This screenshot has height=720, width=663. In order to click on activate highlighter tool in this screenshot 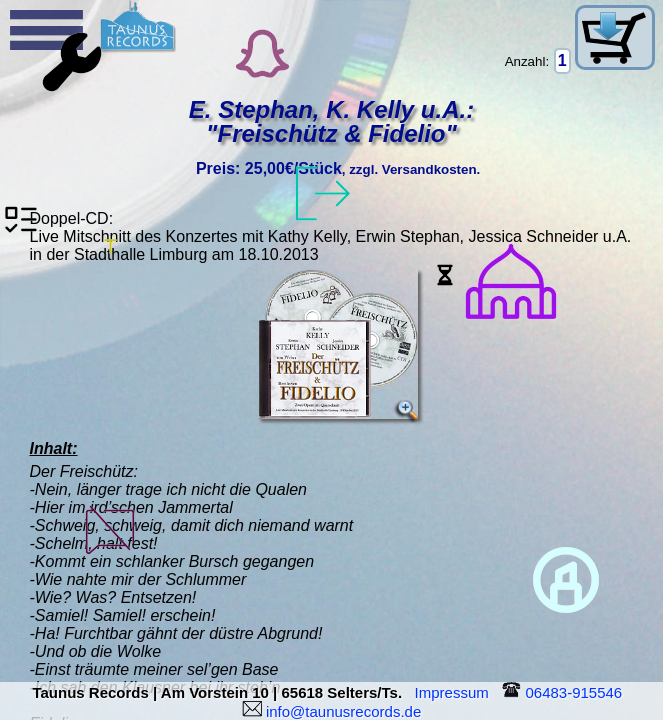, I will do `click(566, 580)`.